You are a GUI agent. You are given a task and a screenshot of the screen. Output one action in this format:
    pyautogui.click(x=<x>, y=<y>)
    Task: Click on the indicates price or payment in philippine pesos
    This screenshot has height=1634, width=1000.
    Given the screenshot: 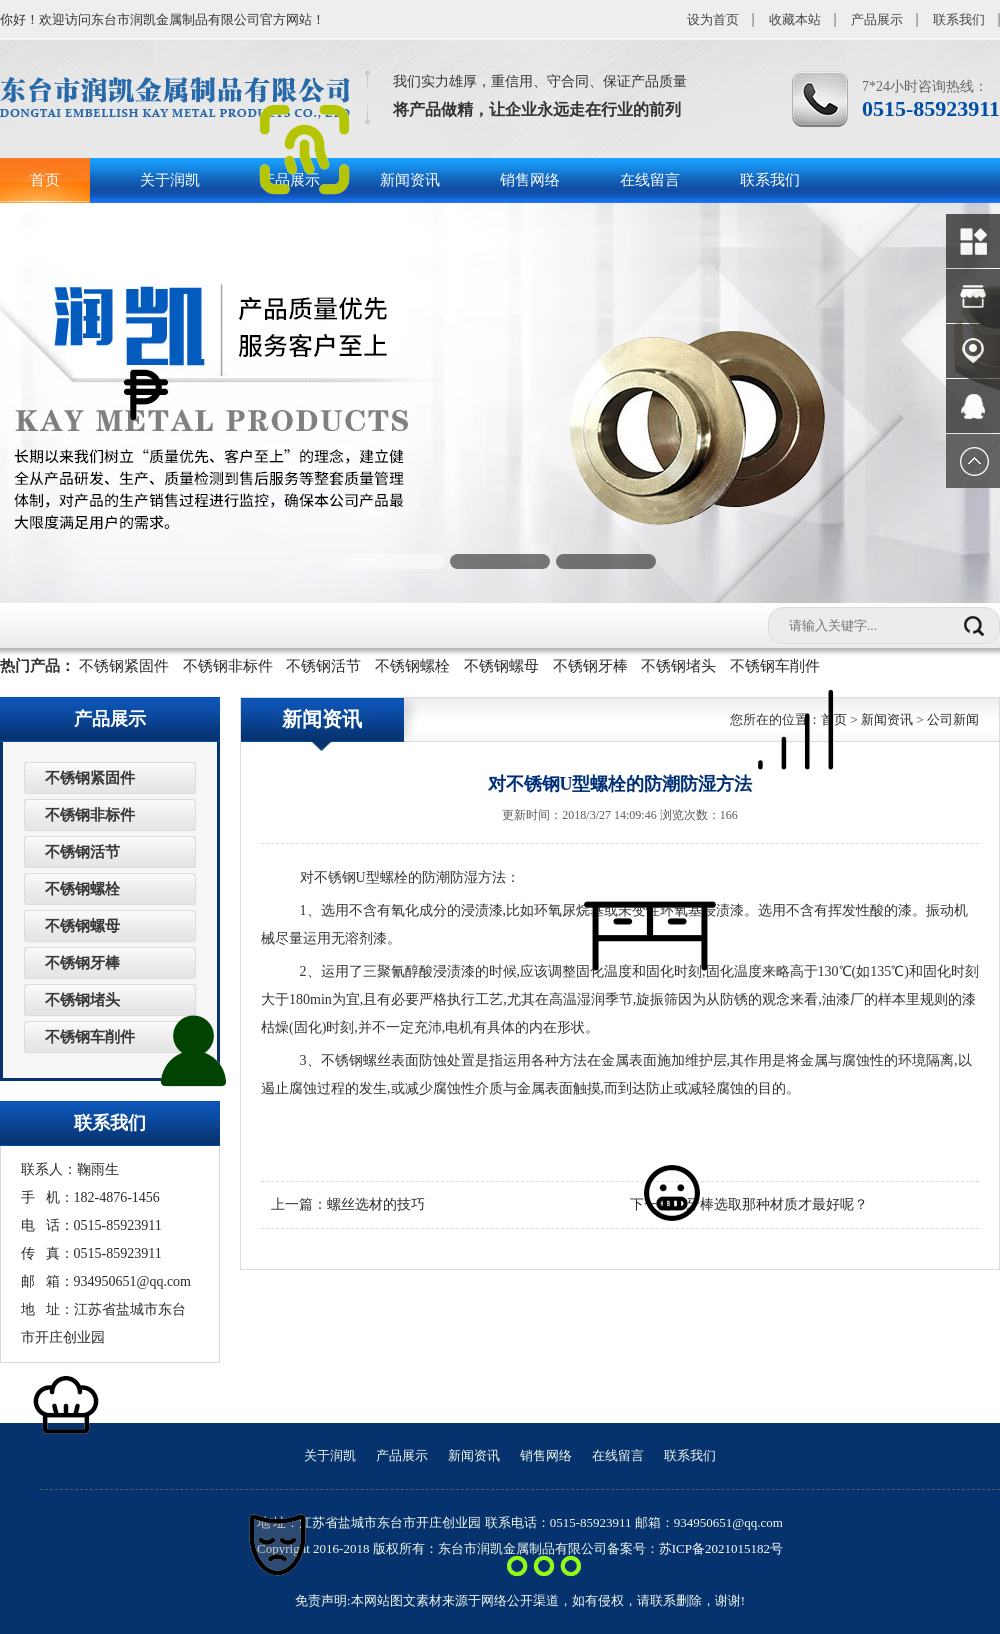 What is the action you would take?
    pyautogui.click(x=146, y=395)
    